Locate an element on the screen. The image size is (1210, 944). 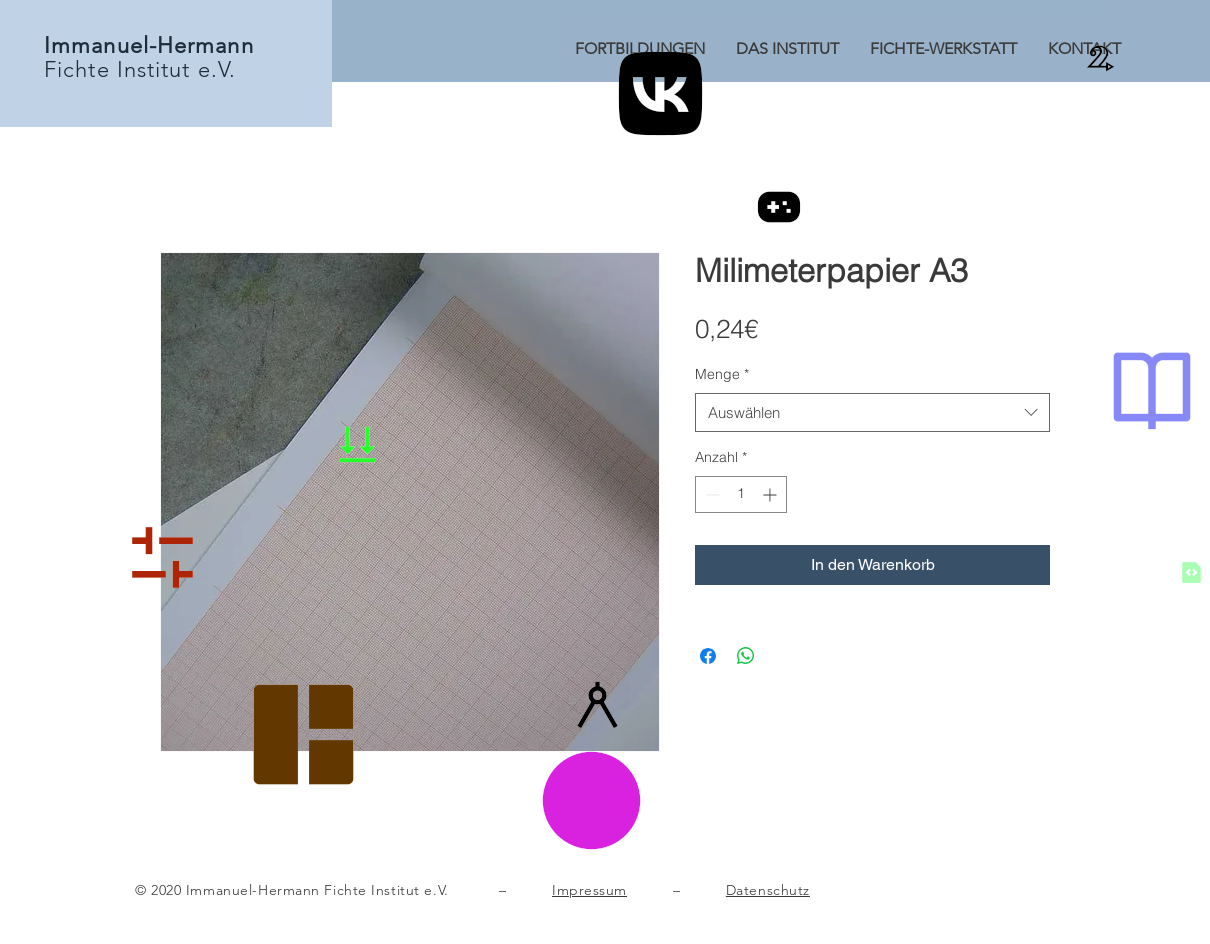
unselected or inactive radio button option is located at coordinates (591, 800).